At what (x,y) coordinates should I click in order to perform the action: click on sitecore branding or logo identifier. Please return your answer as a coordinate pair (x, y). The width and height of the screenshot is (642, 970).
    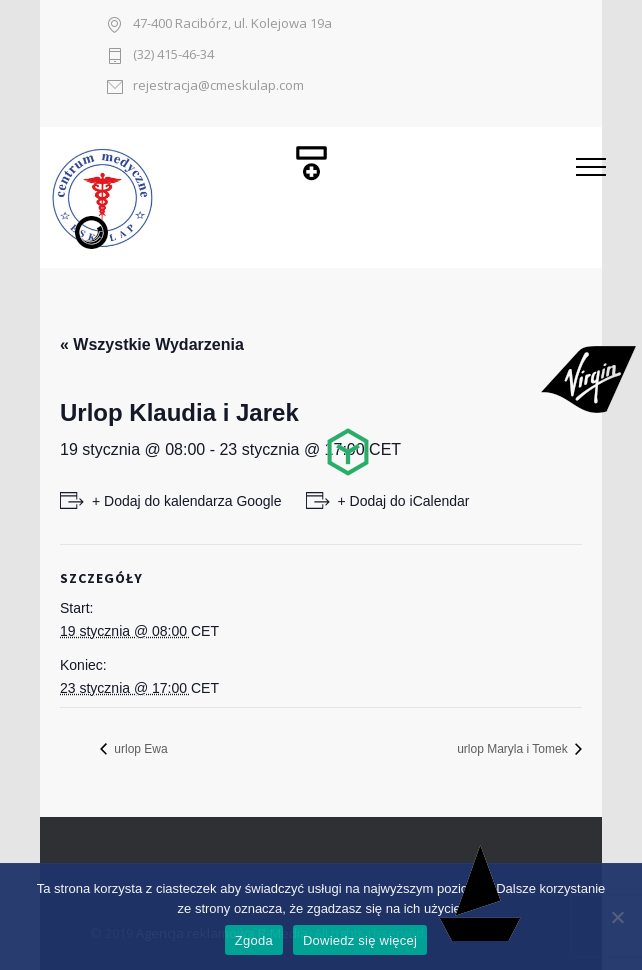
    Looking at the image, I should click on (91, 232).